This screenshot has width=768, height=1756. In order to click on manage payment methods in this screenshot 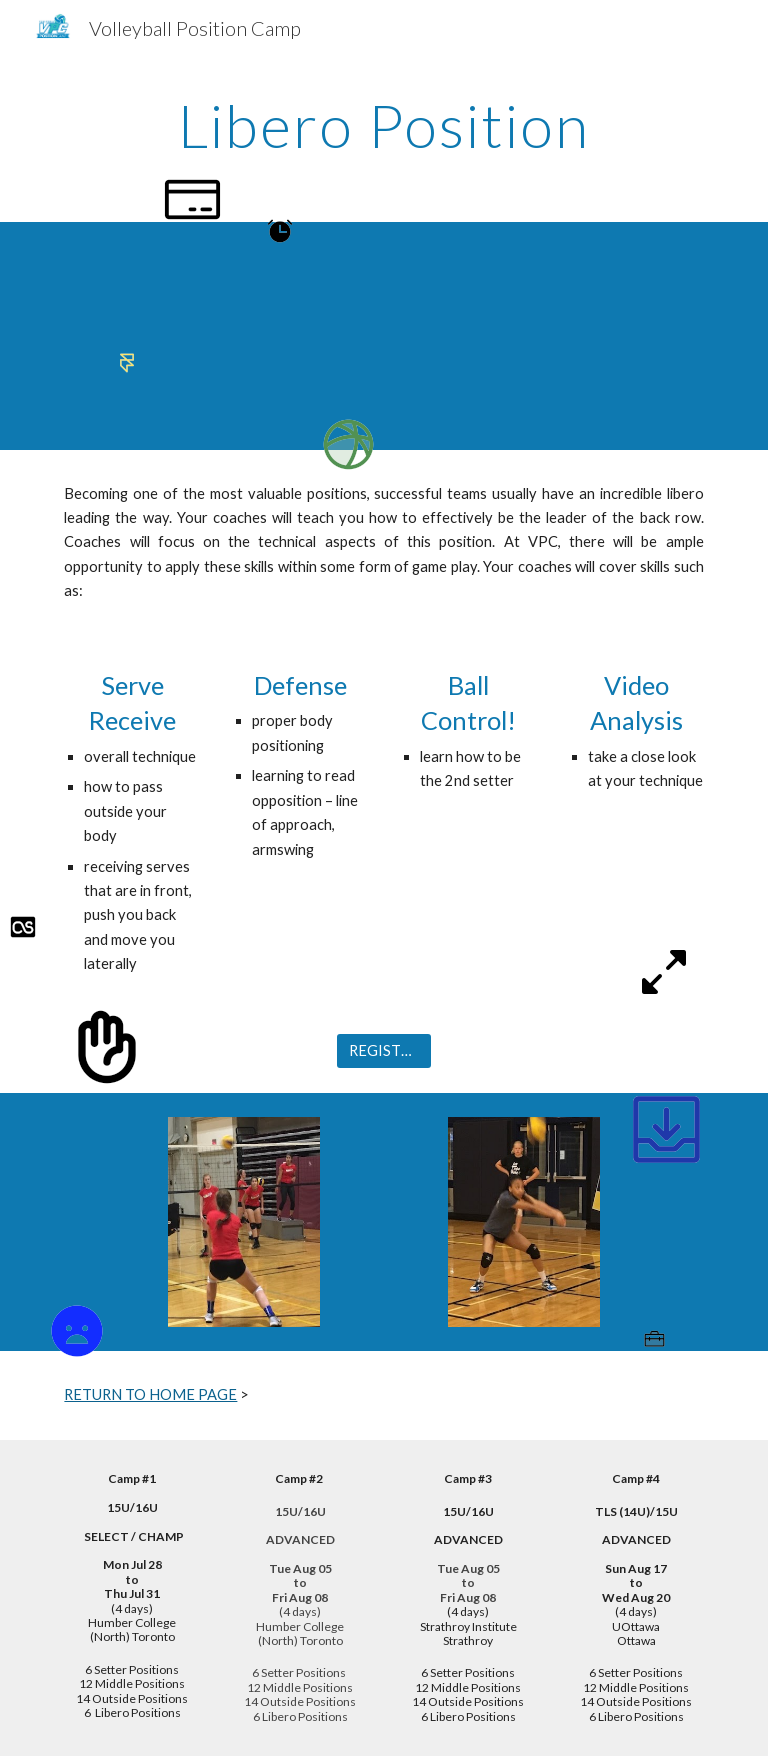, I will do `click(192, 199)`.